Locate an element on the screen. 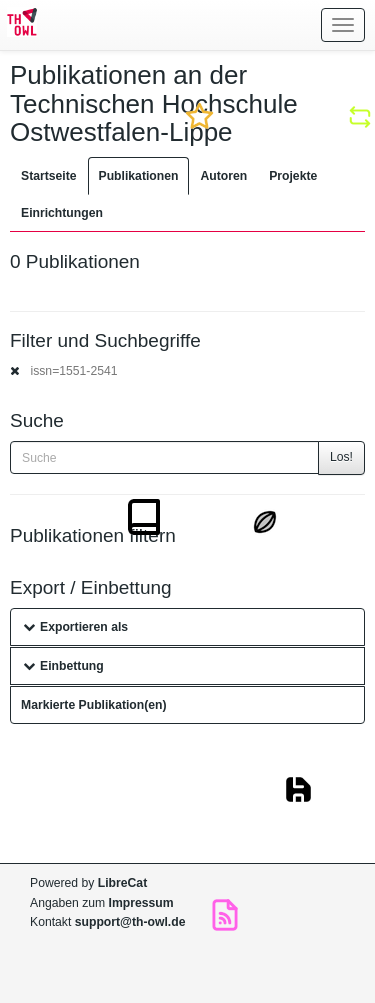  view or manage RSS feed file is located at coordinates (225, 915).